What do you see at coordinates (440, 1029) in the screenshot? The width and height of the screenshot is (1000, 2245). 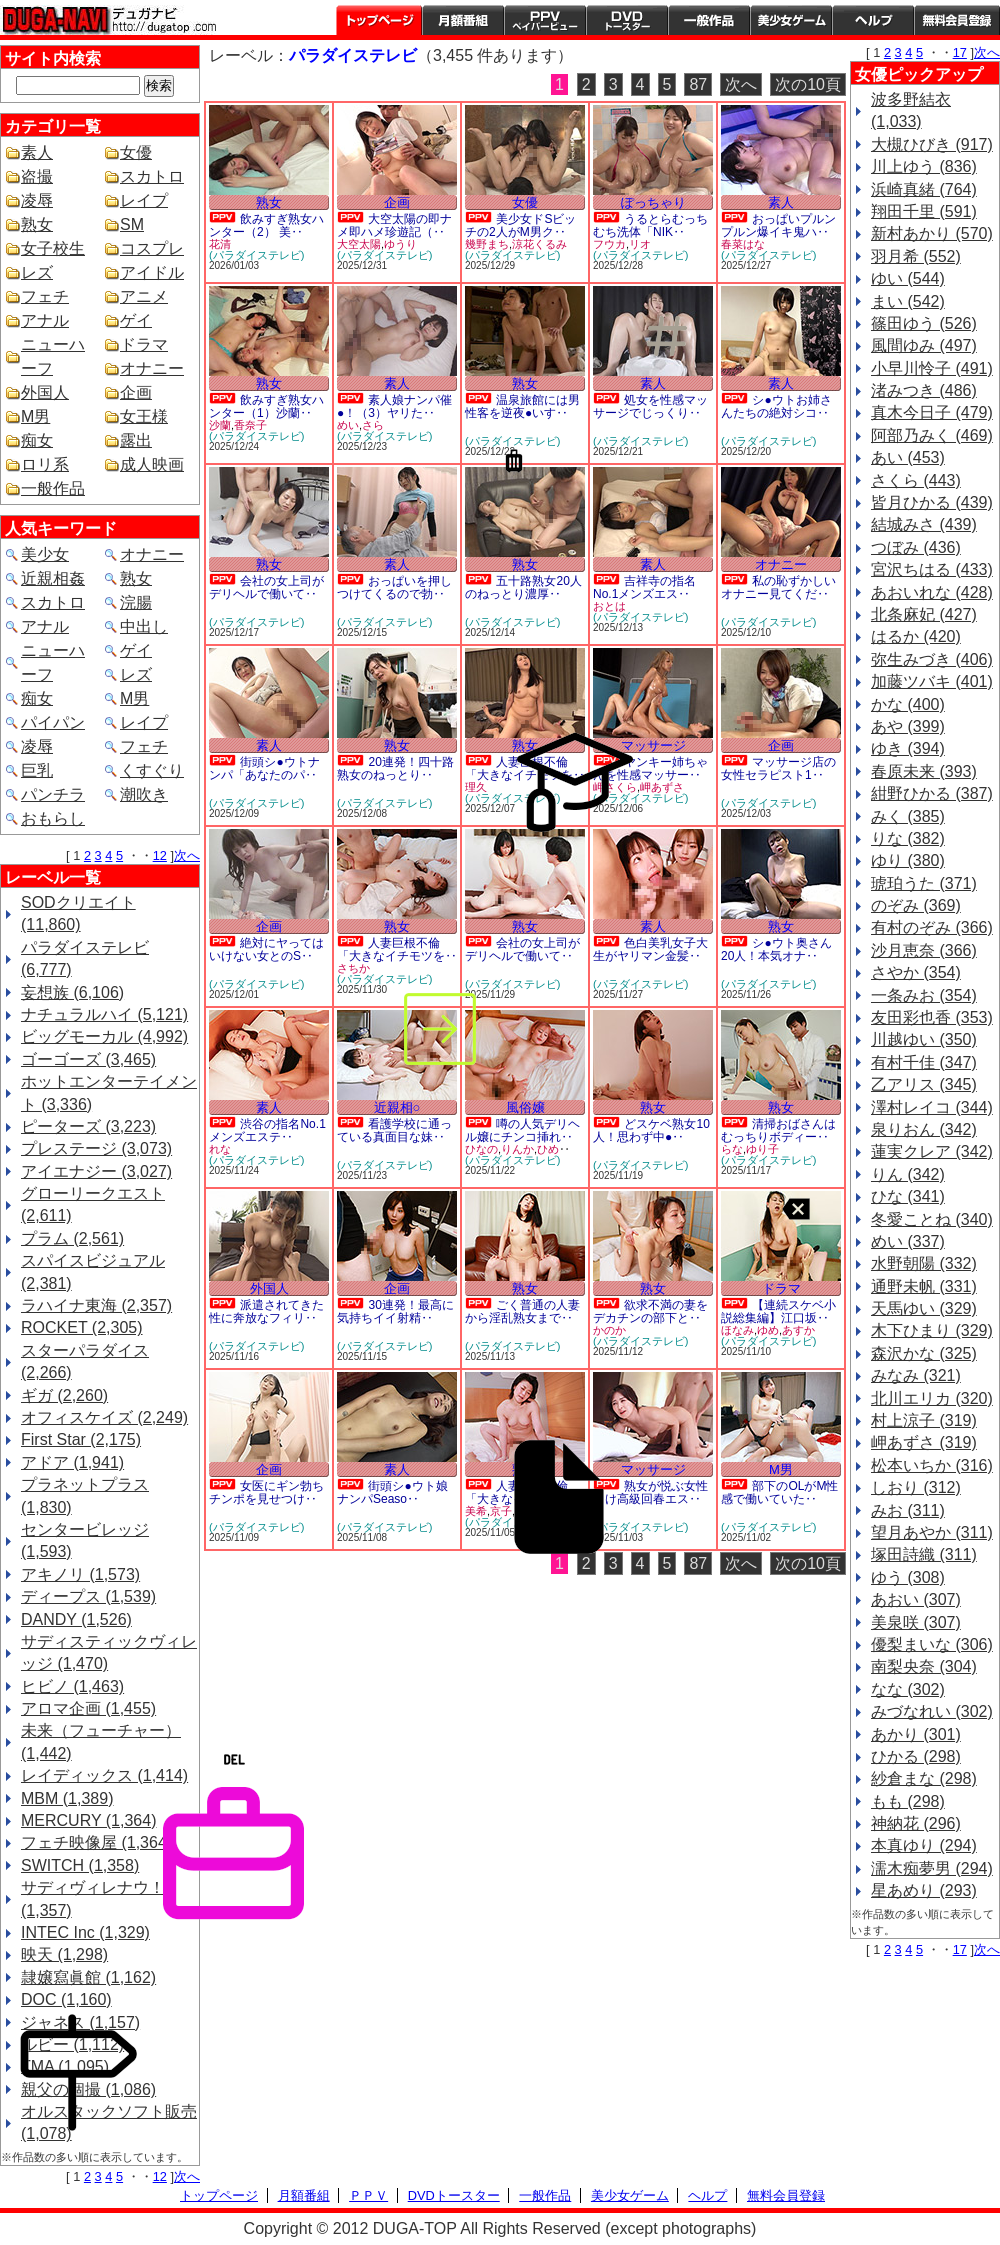 I see `navigate to the next item or screen` at bounding box center [440, 1029].